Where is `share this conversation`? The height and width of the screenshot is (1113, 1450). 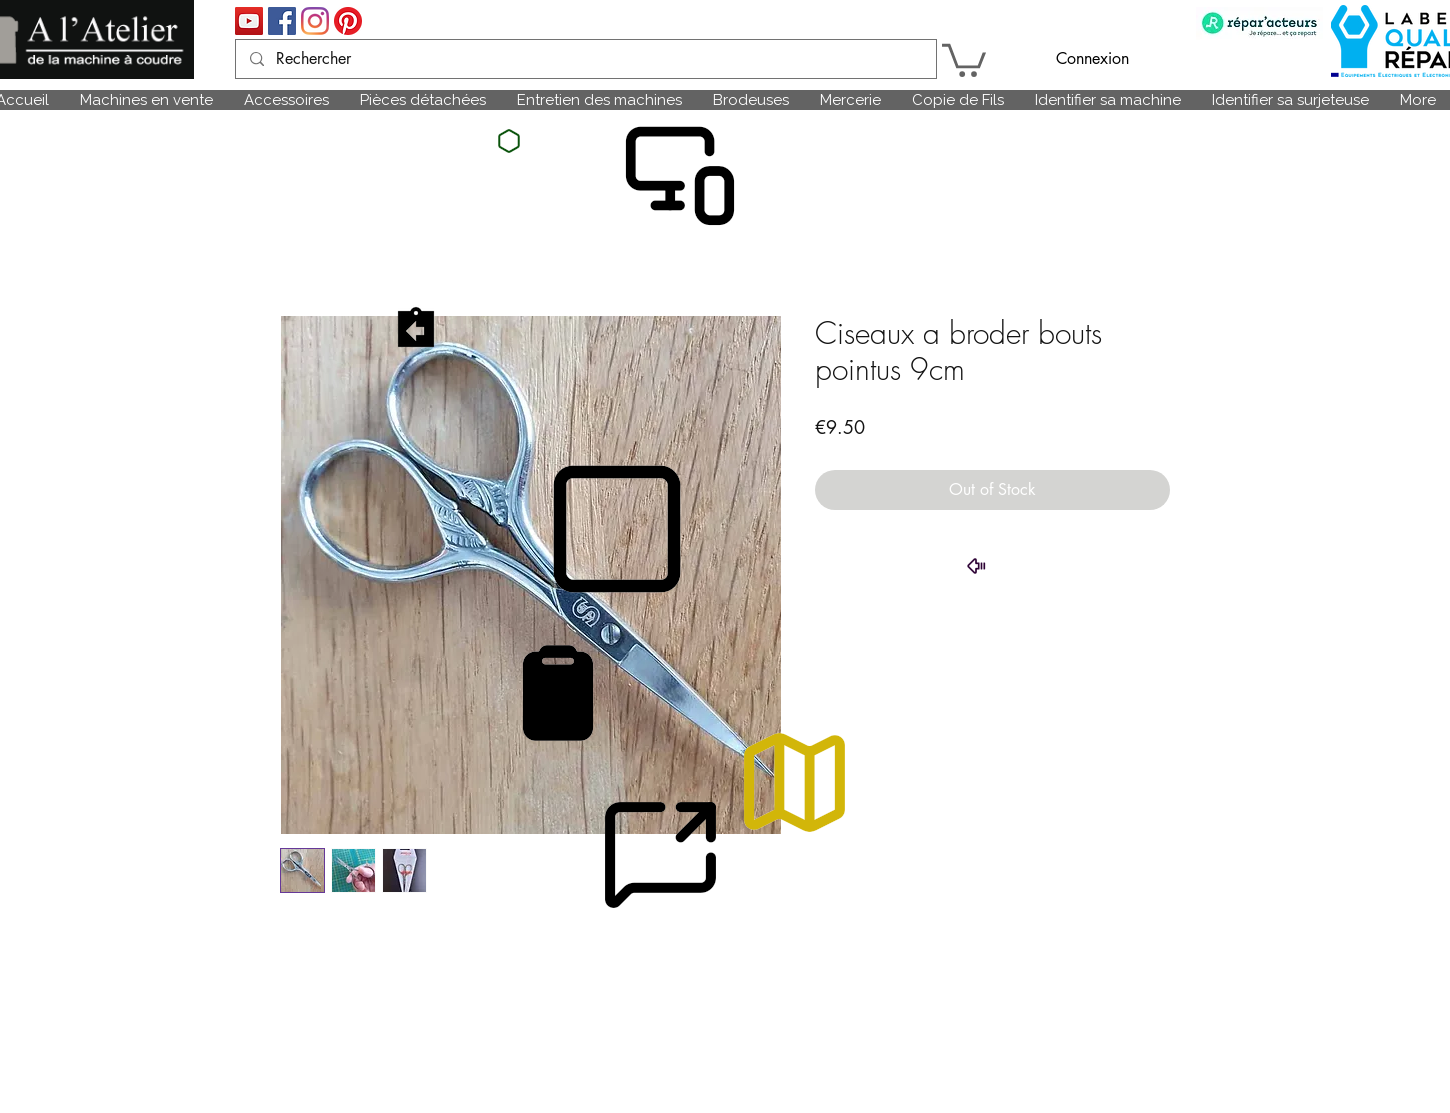 share this conversation is located at coordinates (660, 852).